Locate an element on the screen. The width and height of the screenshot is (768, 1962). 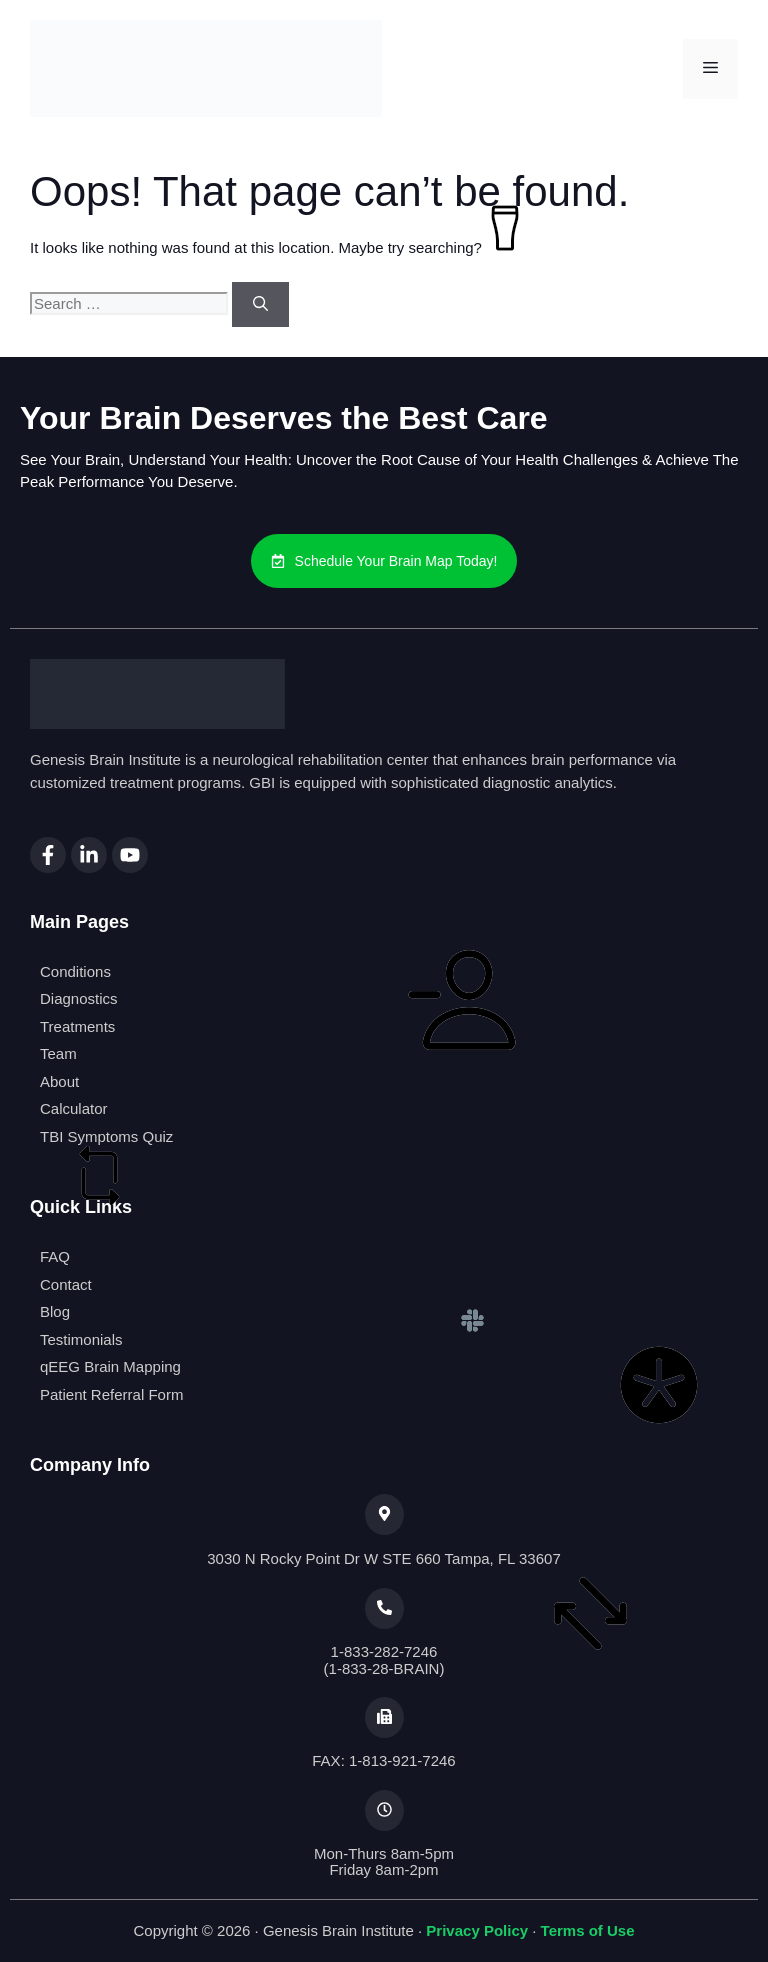
open Slack app is located at coordinates (472, 1320).